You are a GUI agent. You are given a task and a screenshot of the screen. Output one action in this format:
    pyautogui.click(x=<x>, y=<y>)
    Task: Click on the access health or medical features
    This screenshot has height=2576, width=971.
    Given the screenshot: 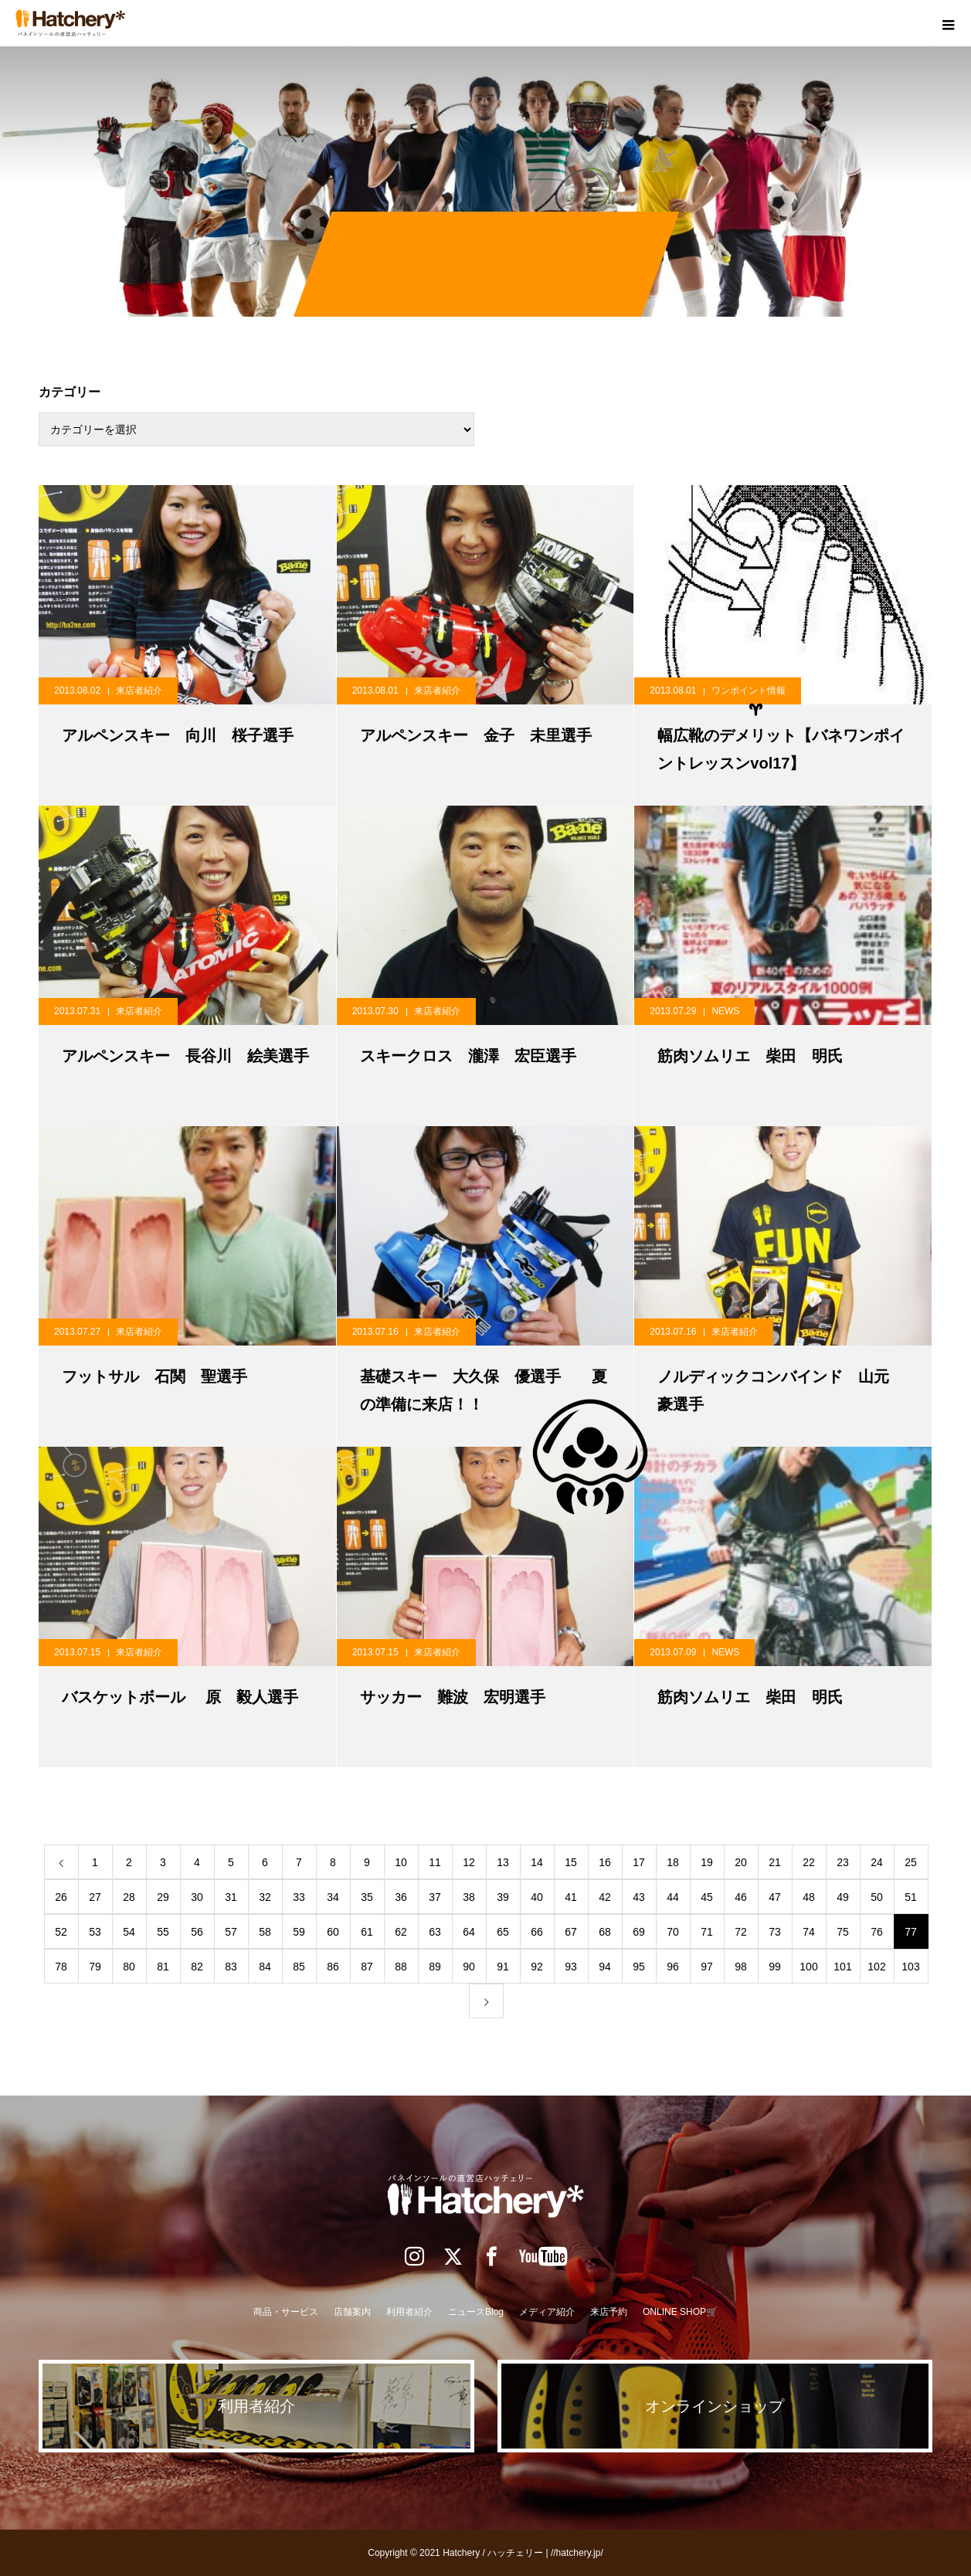 What is the action you would take?
    pyautogui.click(x=219, y=925)
    